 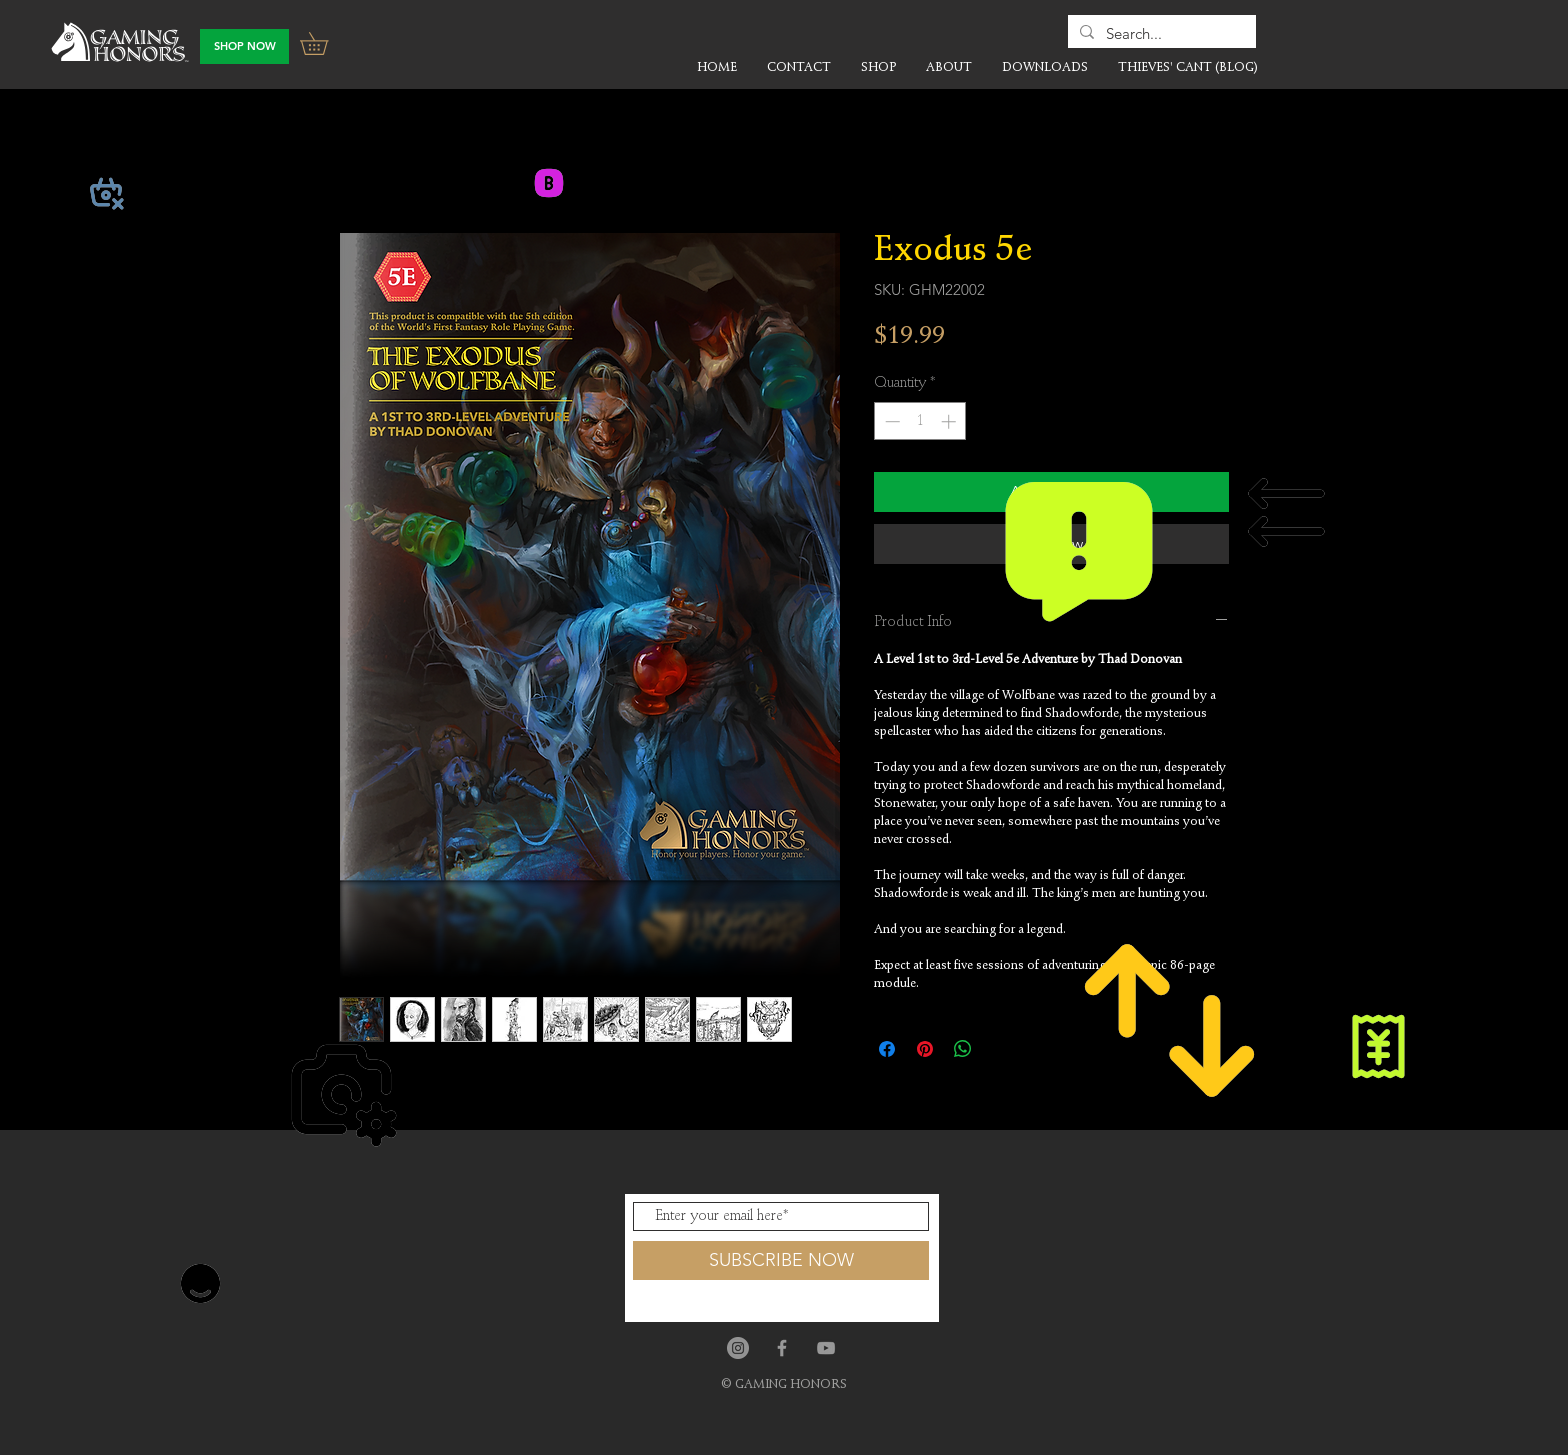 What do you see at coordinates (1286, 512) in the screenshot?
I see `move items to the left` at bounding box center [1286, 512].